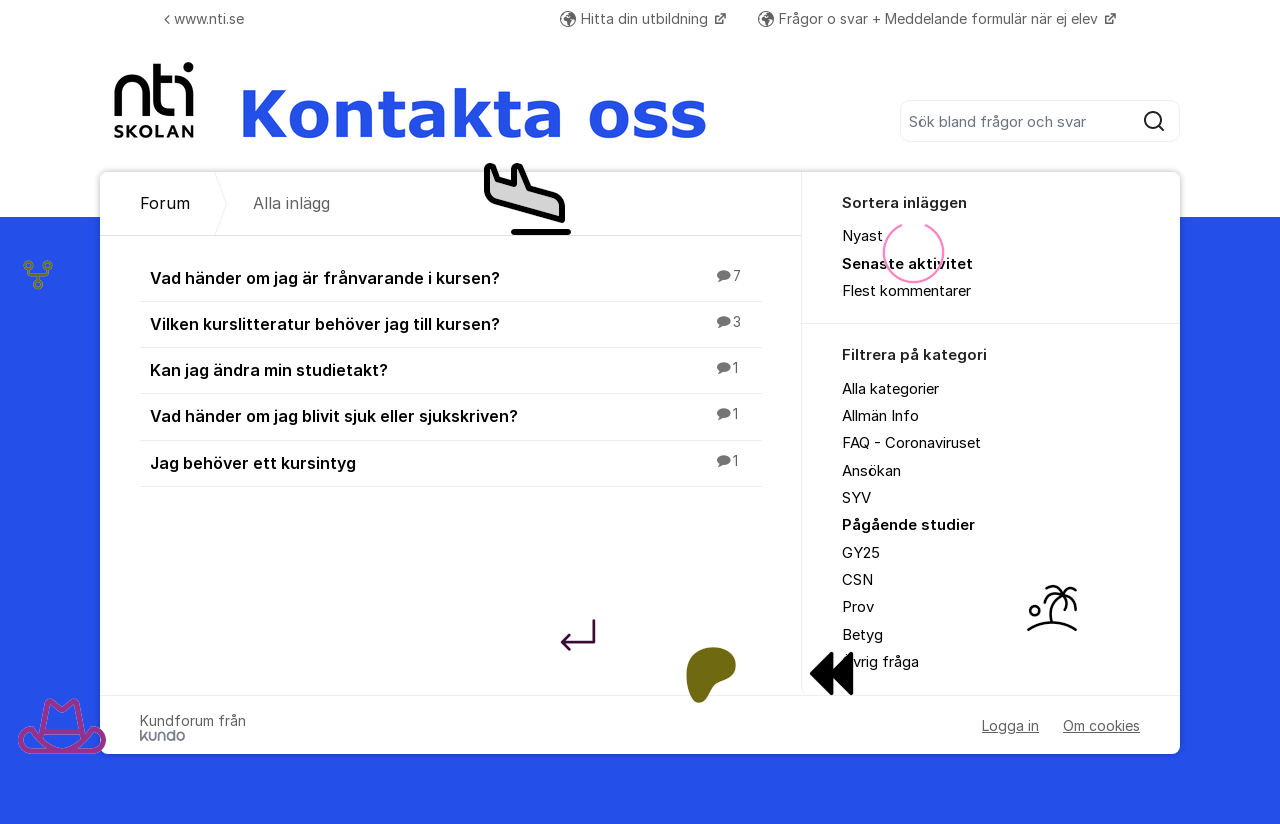 This screenshot has width=1280, height=824. Describe the element at coordinates (62, 729) in the screenshot. I see `select cowboy hat avatar or profile accessory` at that location.